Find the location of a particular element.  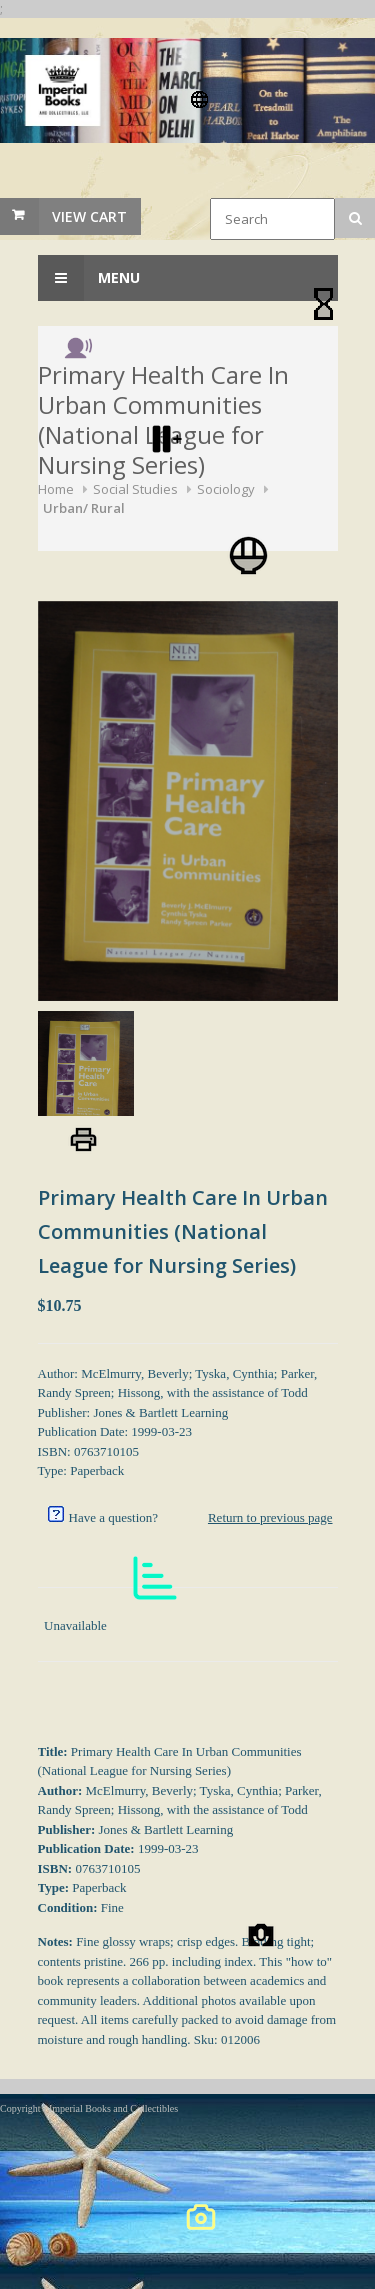

indicates a process is waiting or pending is located at coordinates (324, 304).